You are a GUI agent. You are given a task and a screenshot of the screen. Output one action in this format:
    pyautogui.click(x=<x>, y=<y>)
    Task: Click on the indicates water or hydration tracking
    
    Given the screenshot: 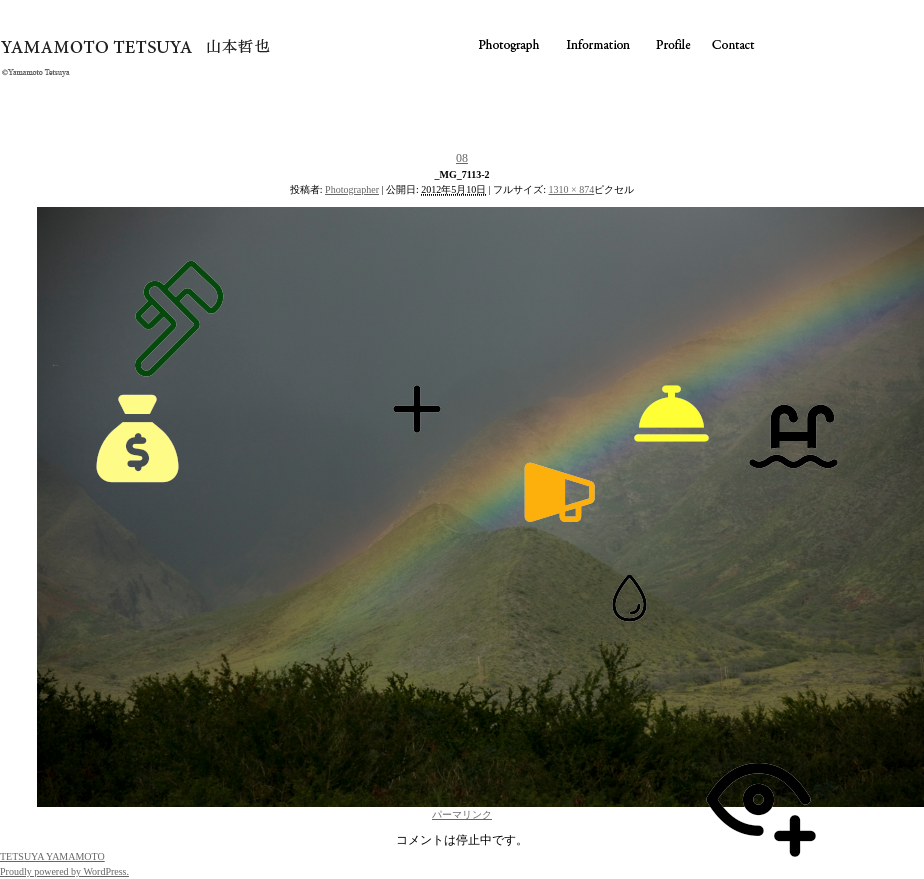 What is the action you would take?
    pyautogui.click(x=629, y=597)
    